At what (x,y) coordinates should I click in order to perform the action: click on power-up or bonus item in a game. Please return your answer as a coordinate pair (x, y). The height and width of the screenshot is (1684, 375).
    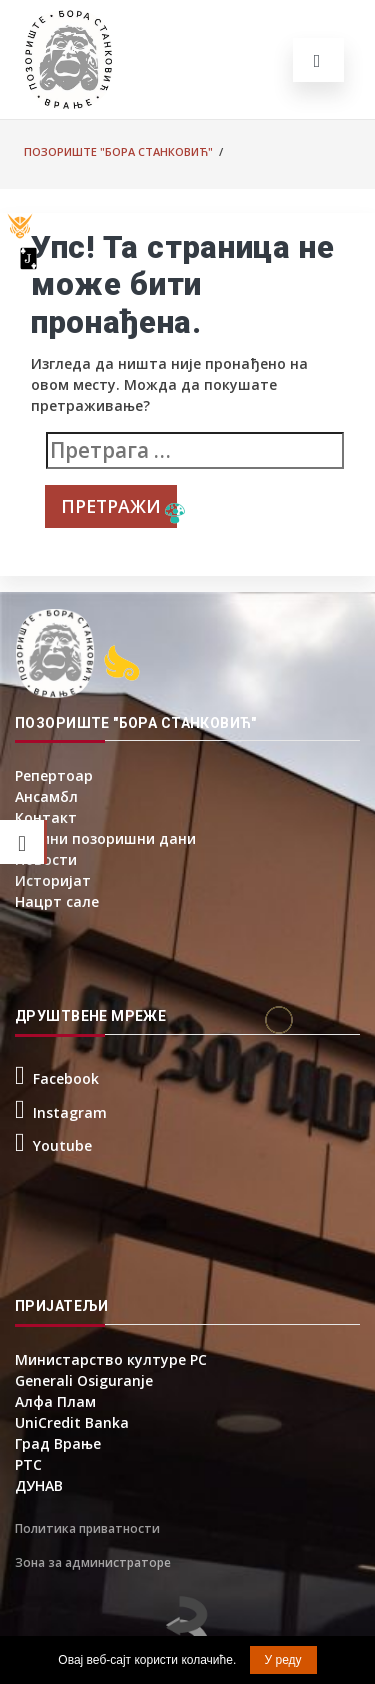
    Looking at the image, I should click on (175, 513).